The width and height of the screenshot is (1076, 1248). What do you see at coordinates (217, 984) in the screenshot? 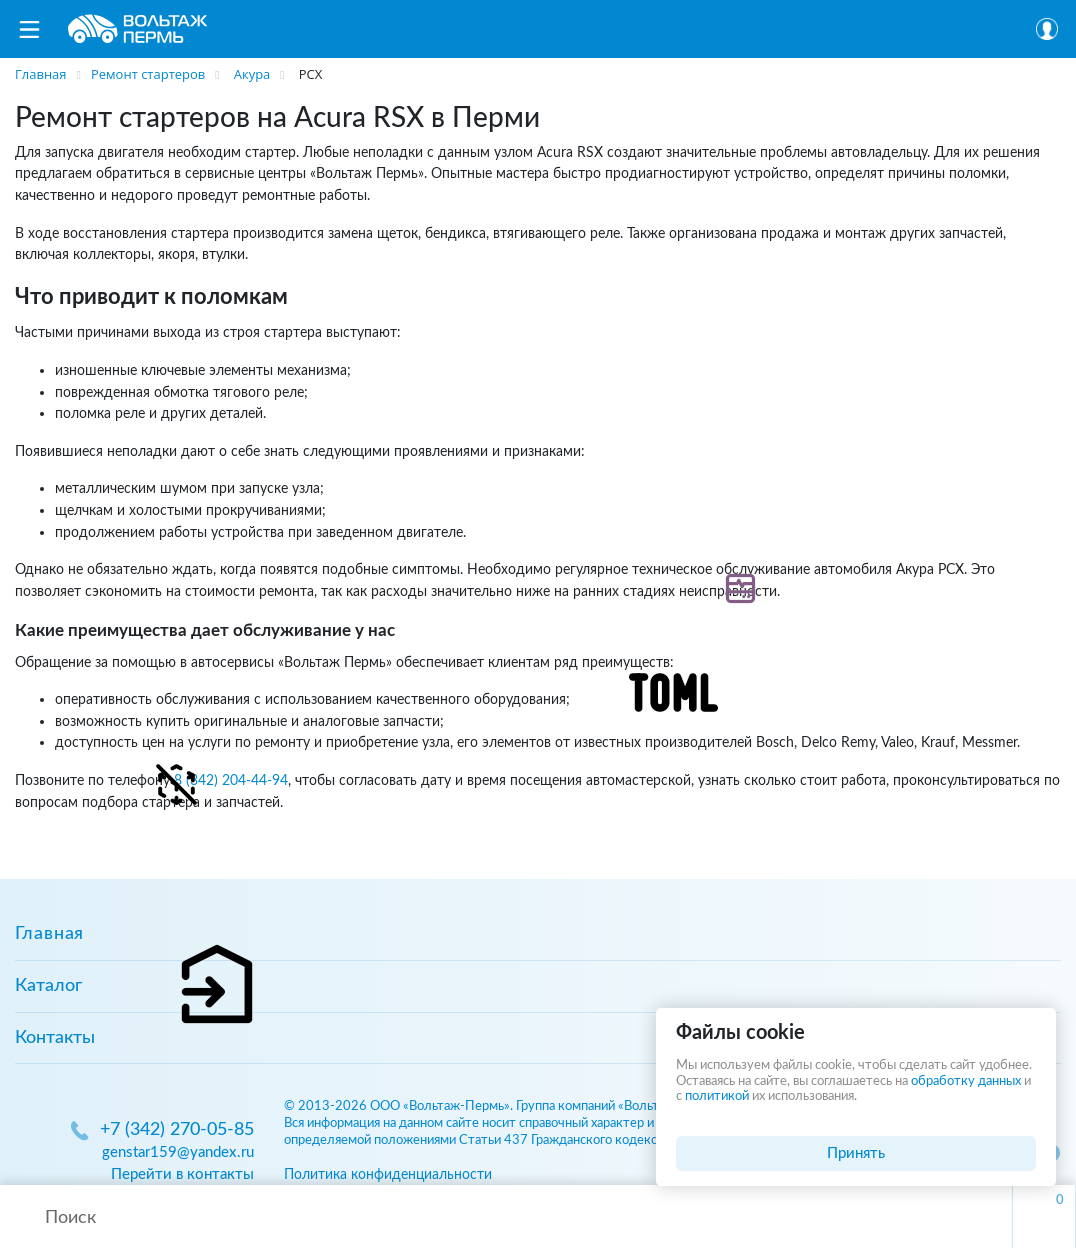
I see `transfer funds or items into an account` at bounding box center [217, 984].